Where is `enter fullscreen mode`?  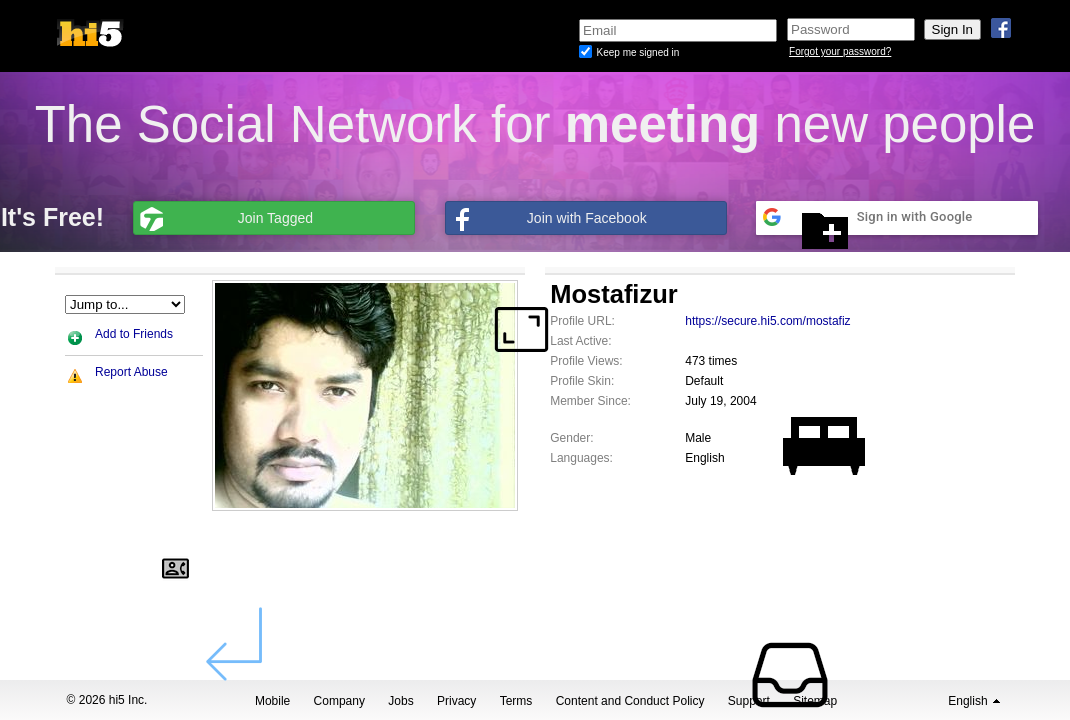
enter fullscreen mode is located at coordinates (521, 329).